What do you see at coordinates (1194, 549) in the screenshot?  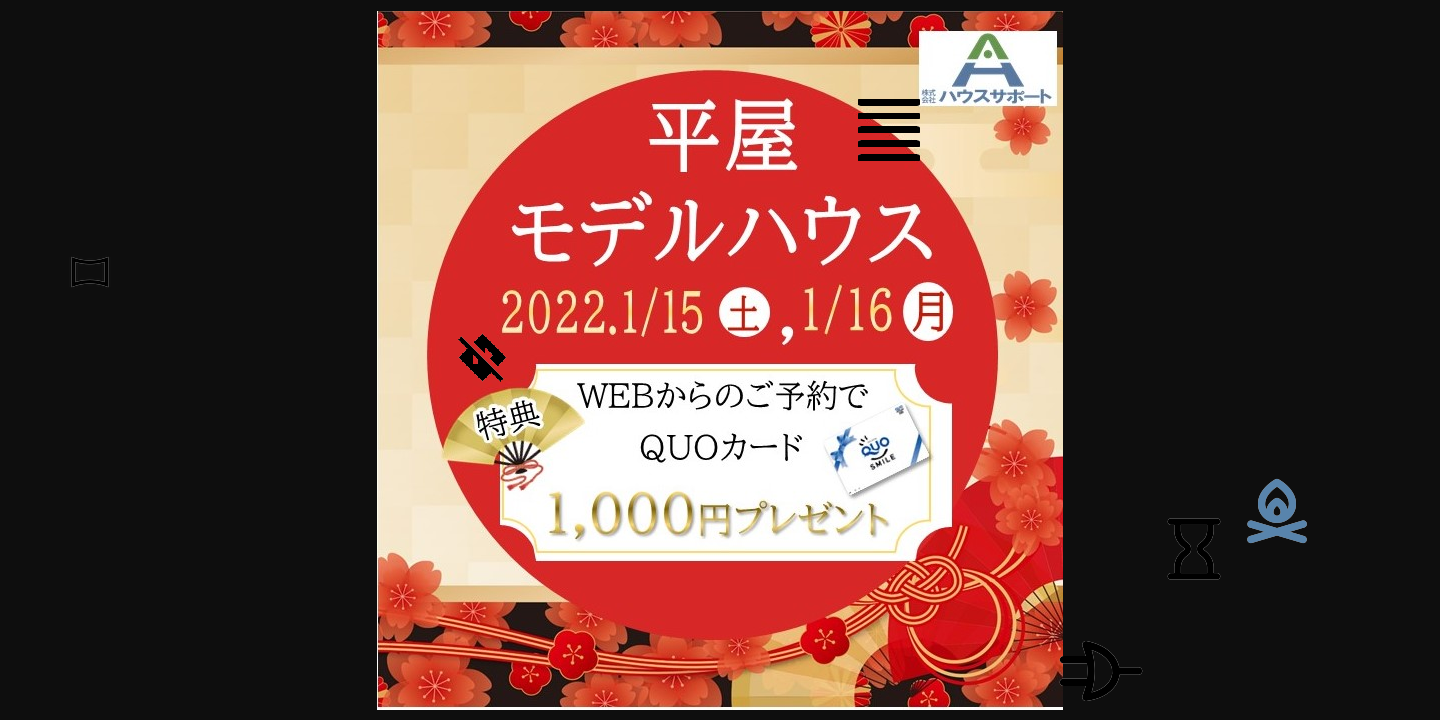 I see `indicates a process is in progress or loading` at bounding box center [1194, 549].